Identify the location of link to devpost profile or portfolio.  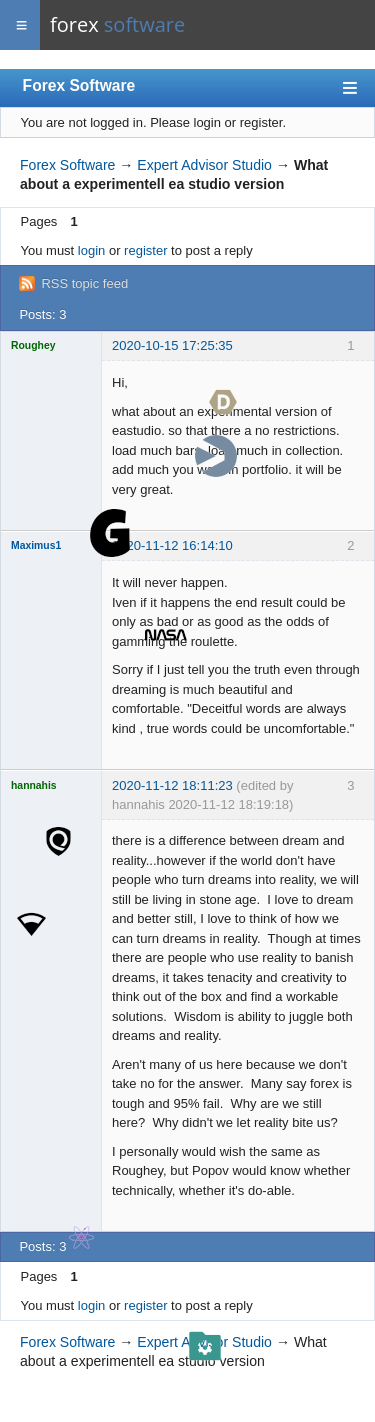
(223, 402).